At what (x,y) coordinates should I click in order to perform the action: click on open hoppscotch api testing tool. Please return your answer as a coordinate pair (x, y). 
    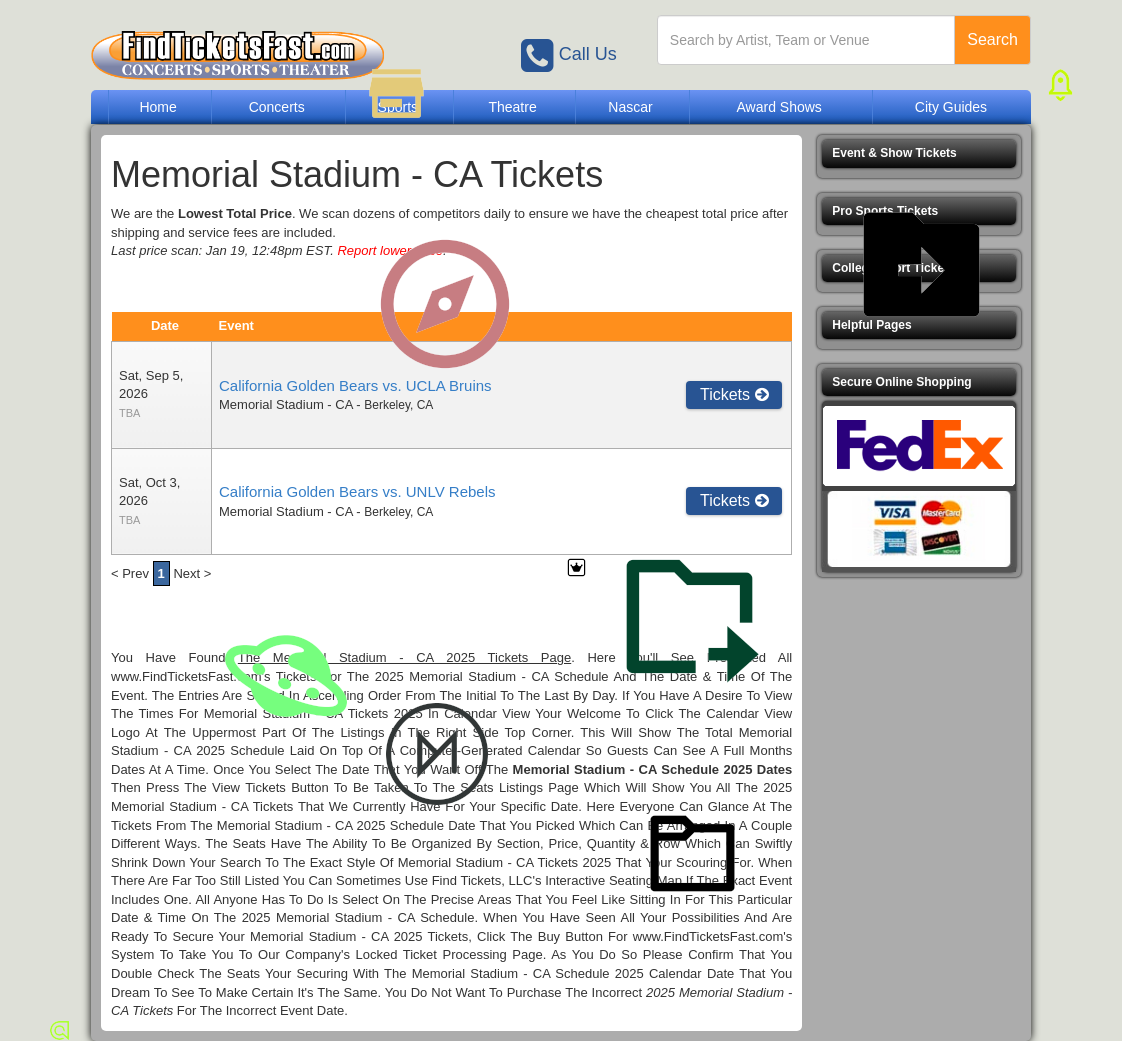
    Looking at the image, I should click on (286, 676).